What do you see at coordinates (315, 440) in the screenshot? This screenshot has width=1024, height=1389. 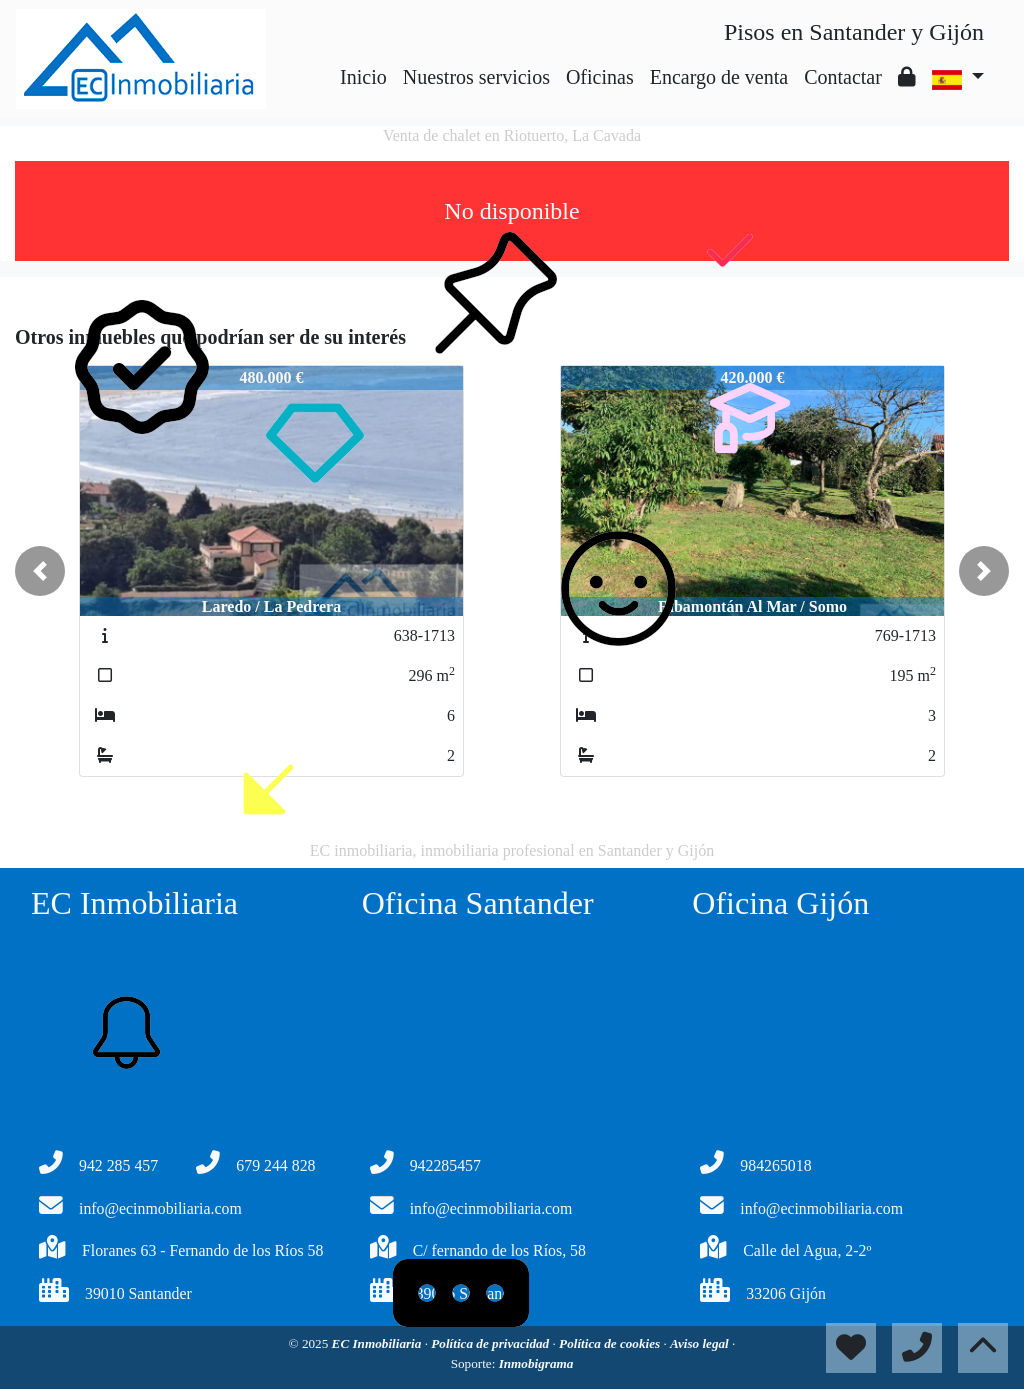 I see `indicates Ruby programming language` at bounding box center [315, 440].